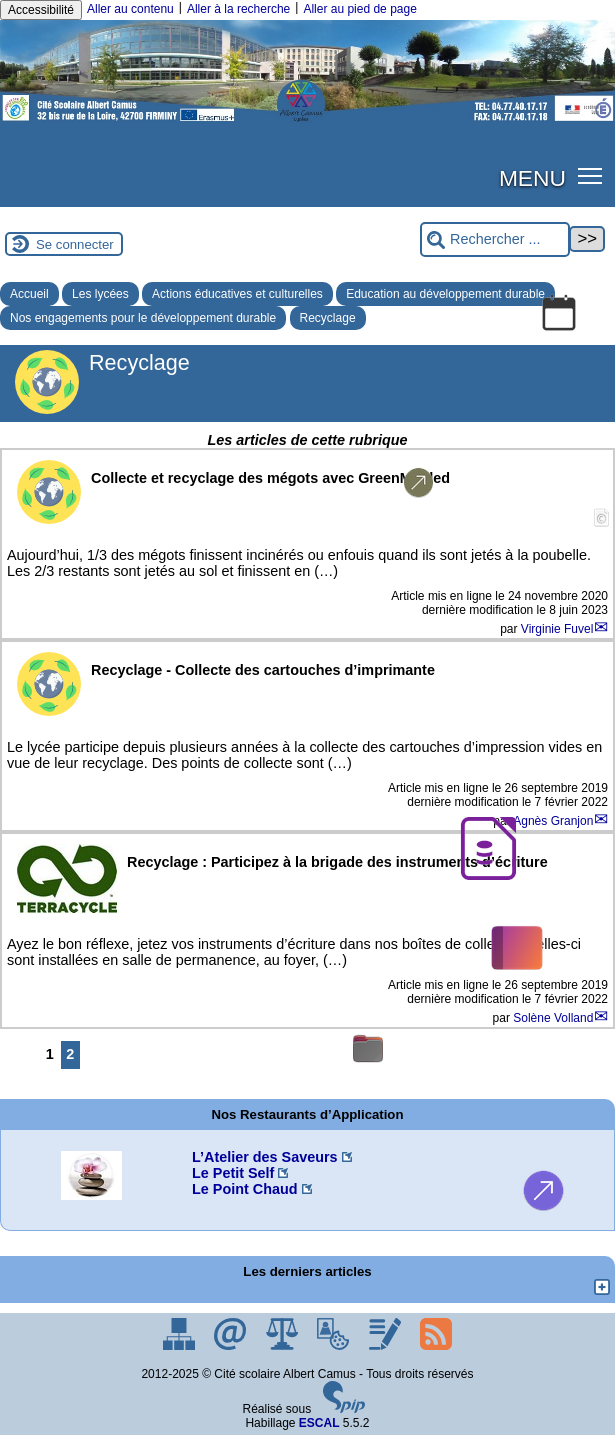 This screenshot has height=1435, width=615. I want to click on open a folder or directory, so click(368, 1048).